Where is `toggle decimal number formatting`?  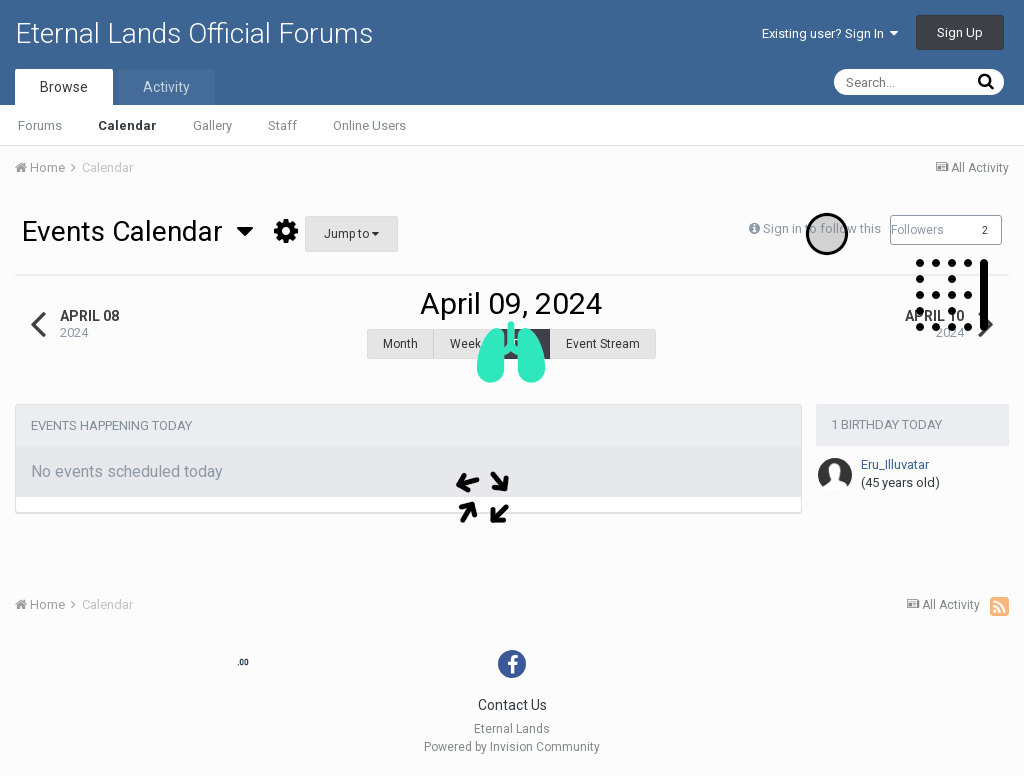 toggle decimal number formatting is located at coordinates (243, 662).